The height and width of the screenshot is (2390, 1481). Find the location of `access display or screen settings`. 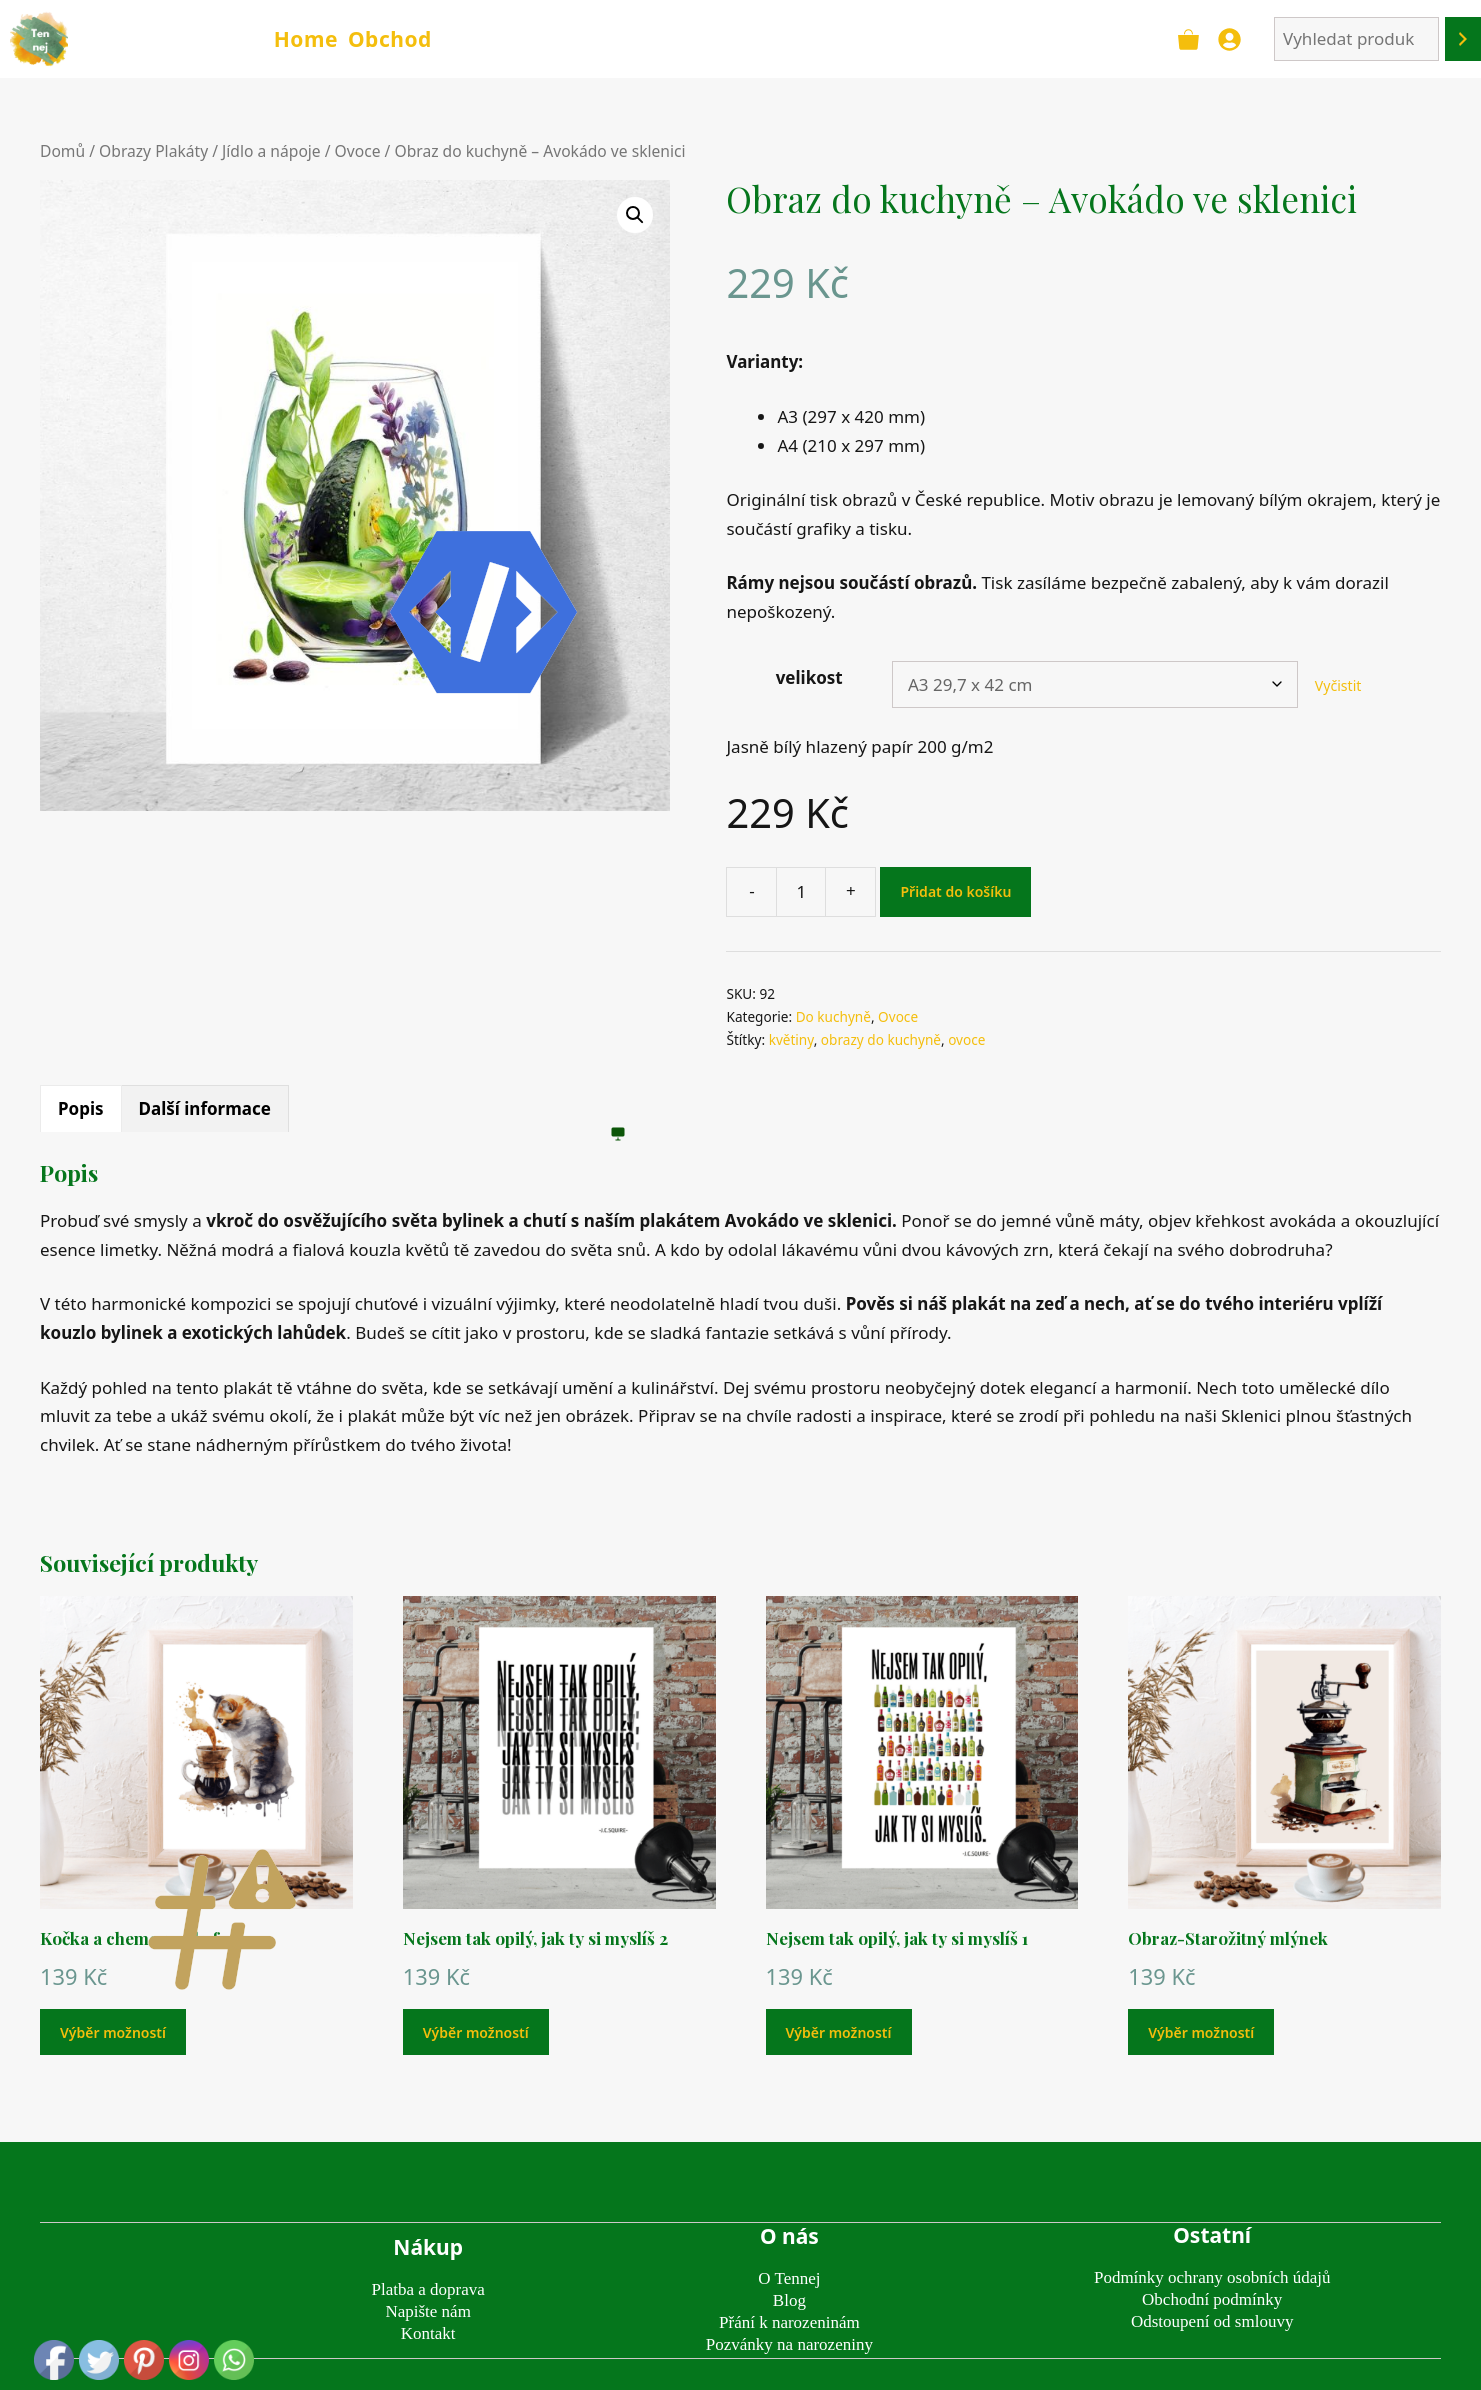

access display or screen settings is located at coordinates (618, 1134).